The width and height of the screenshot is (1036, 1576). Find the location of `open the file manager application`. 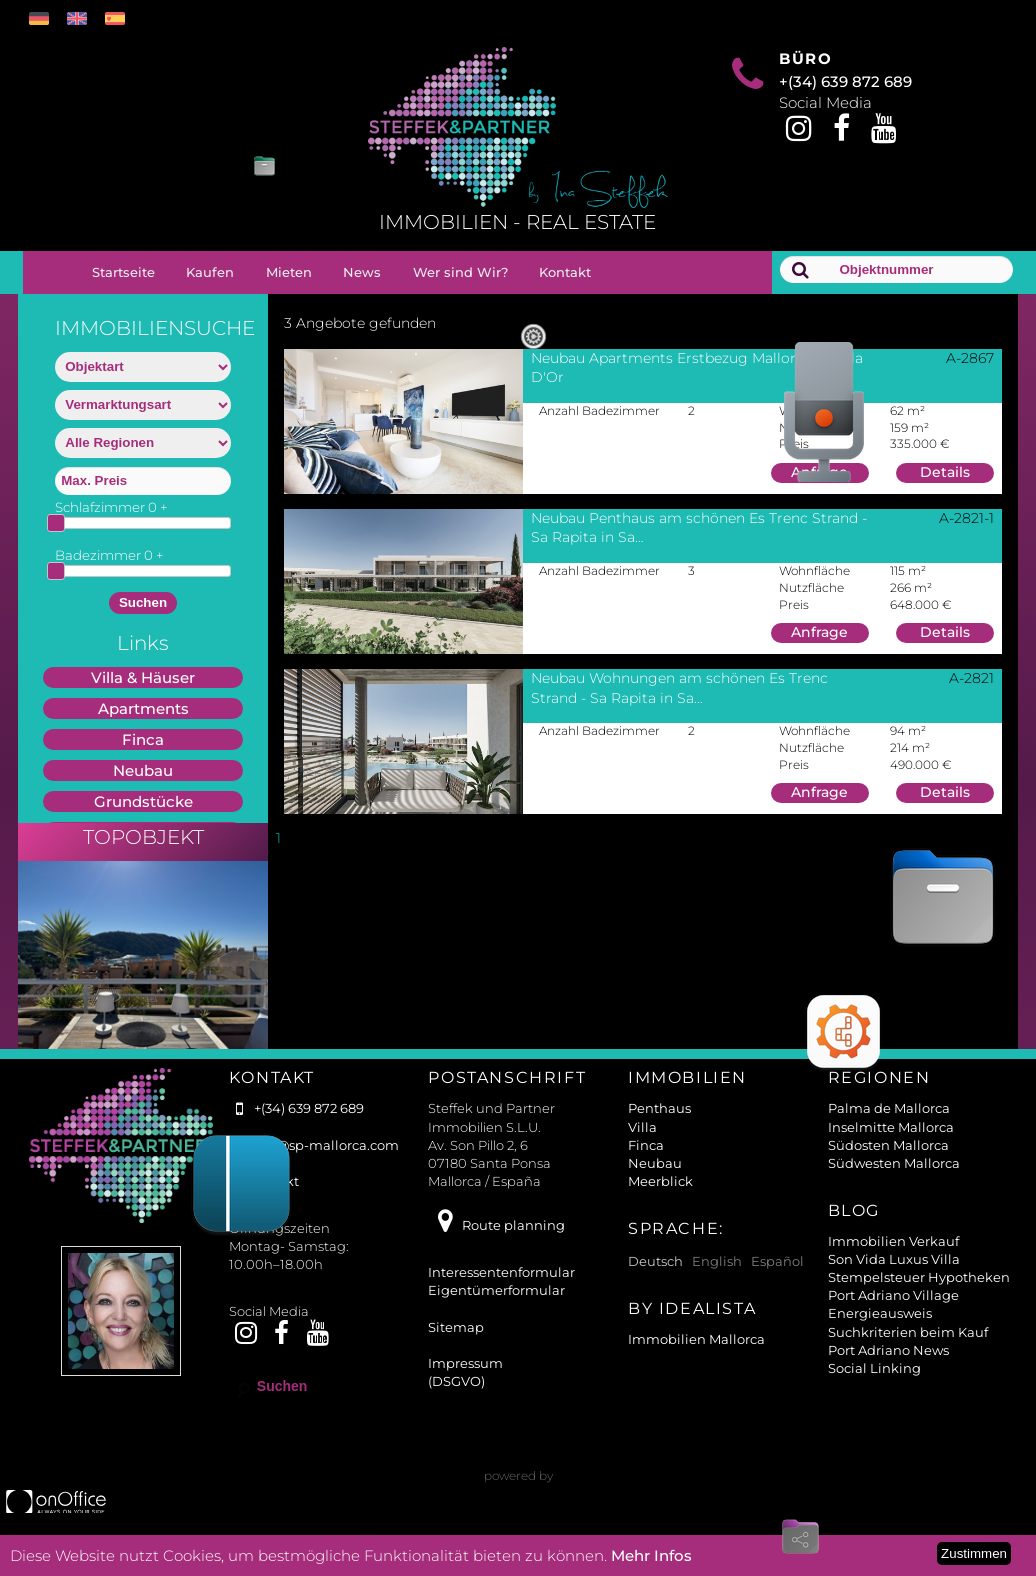

open the file manager application is located at coordinates (943, 897).